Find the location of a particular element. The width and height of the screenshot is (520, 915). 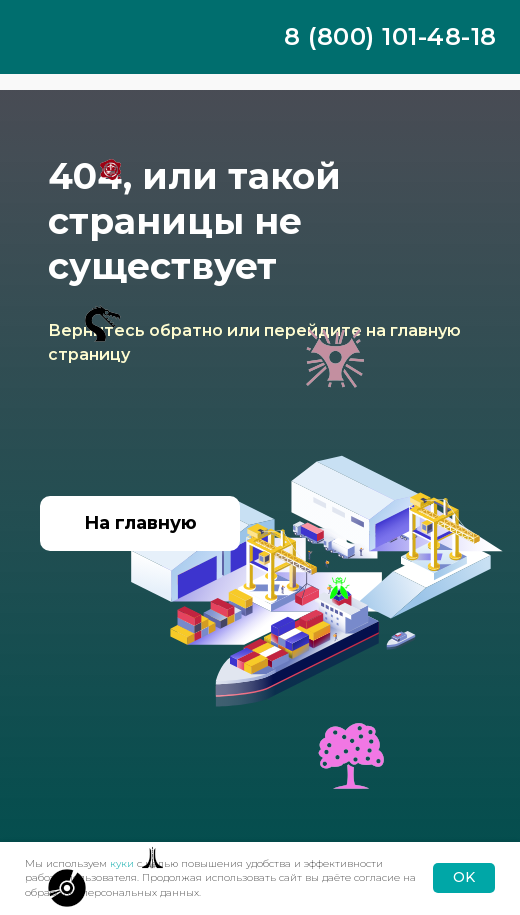

view memorial or monument location is located at coordinates (152, 857).